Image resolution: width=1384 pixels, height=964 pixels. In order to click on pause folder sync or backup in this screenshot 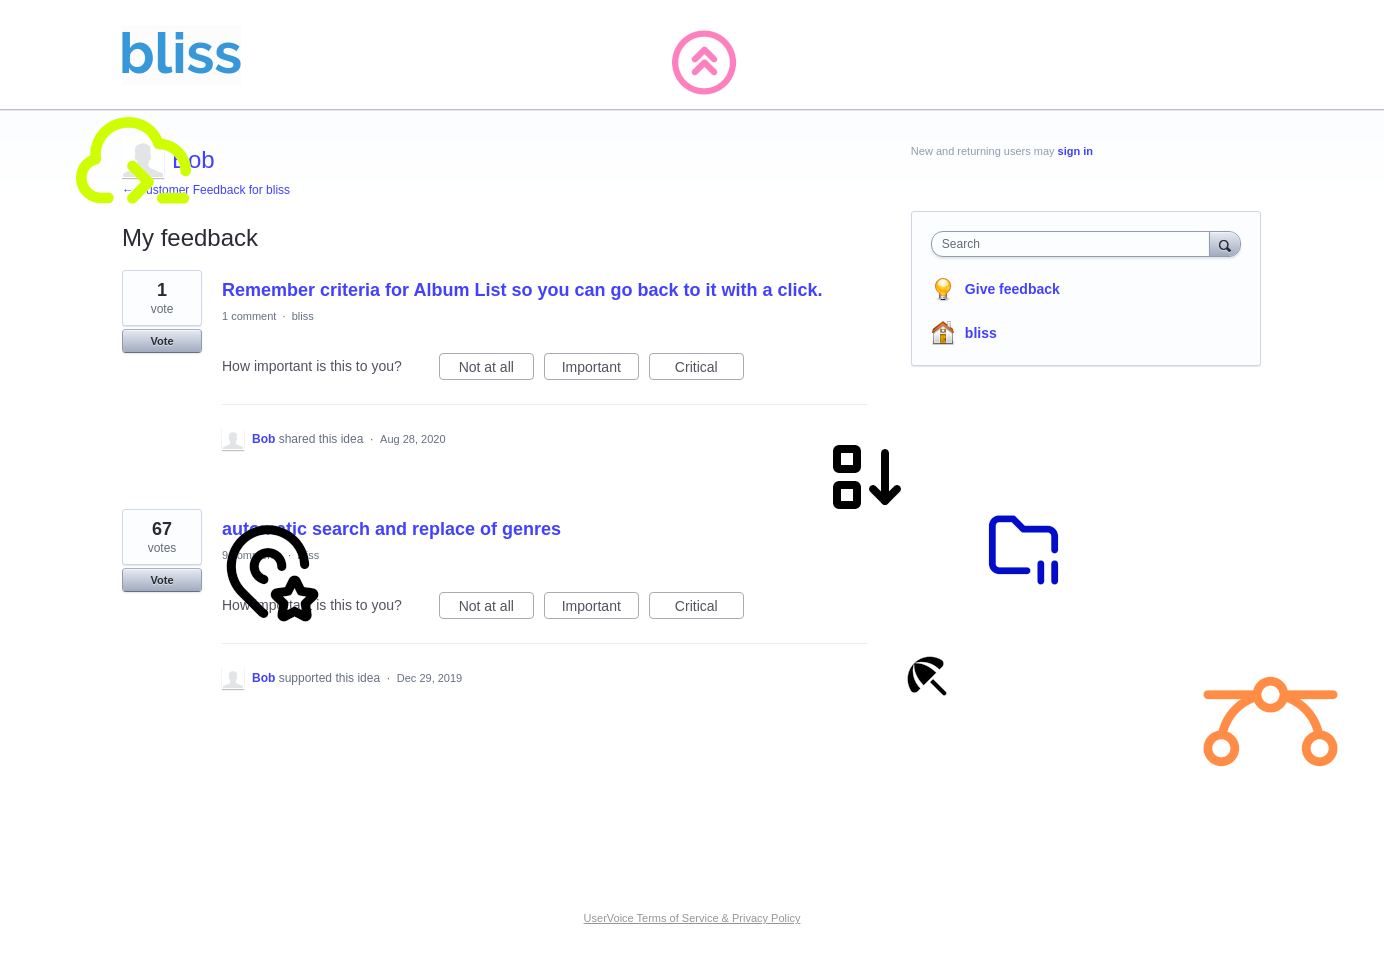, I will do `click(1023, 546)`.